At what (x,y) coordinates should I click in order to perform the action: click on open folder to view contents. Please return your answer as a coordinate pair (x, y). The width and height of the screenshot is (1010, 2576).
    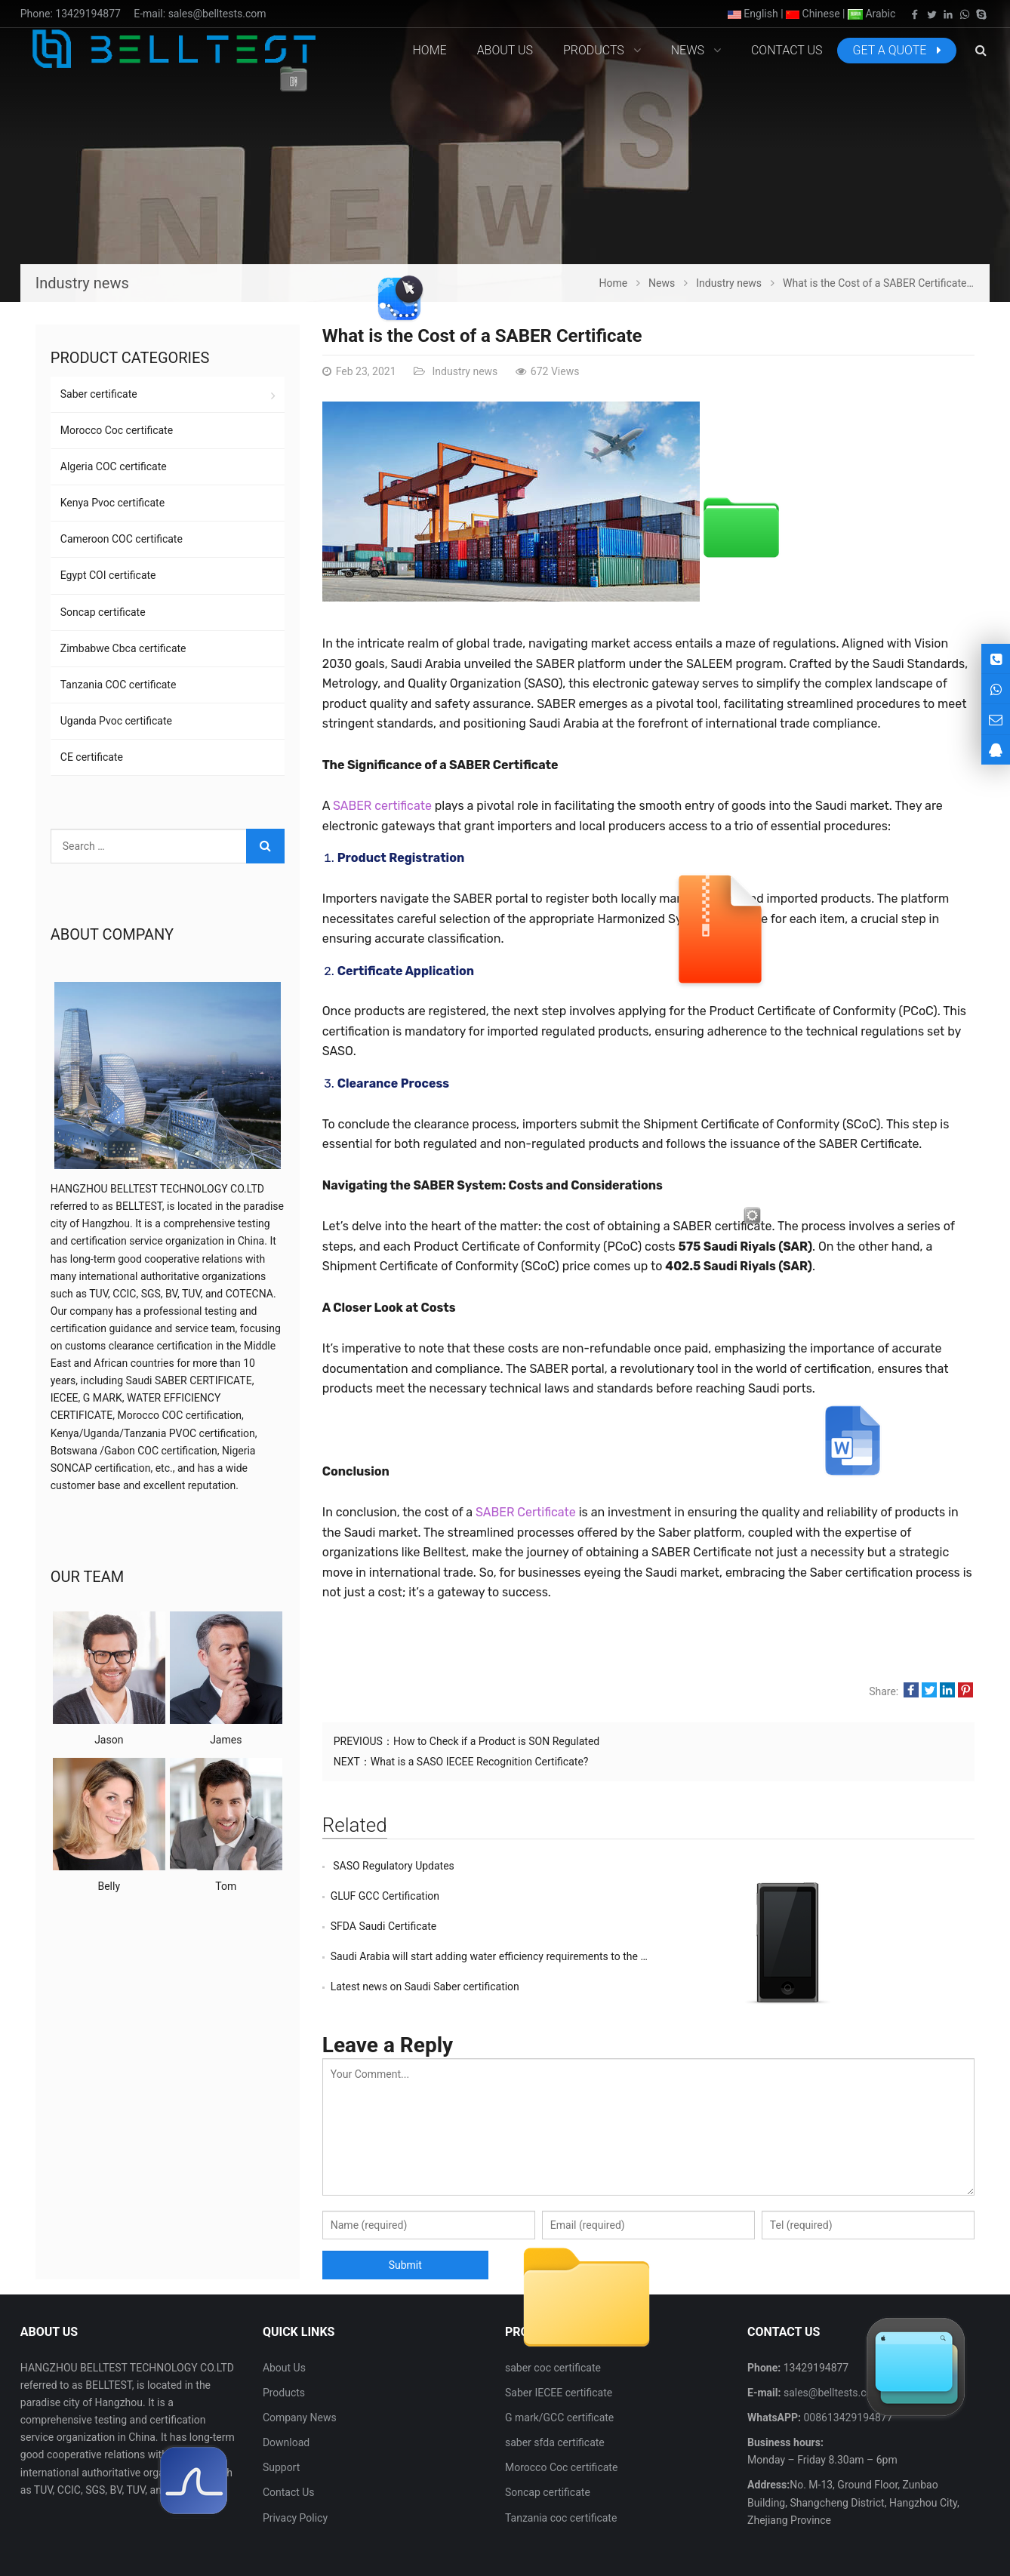
    Looking at the image, I should click on (741, 528).